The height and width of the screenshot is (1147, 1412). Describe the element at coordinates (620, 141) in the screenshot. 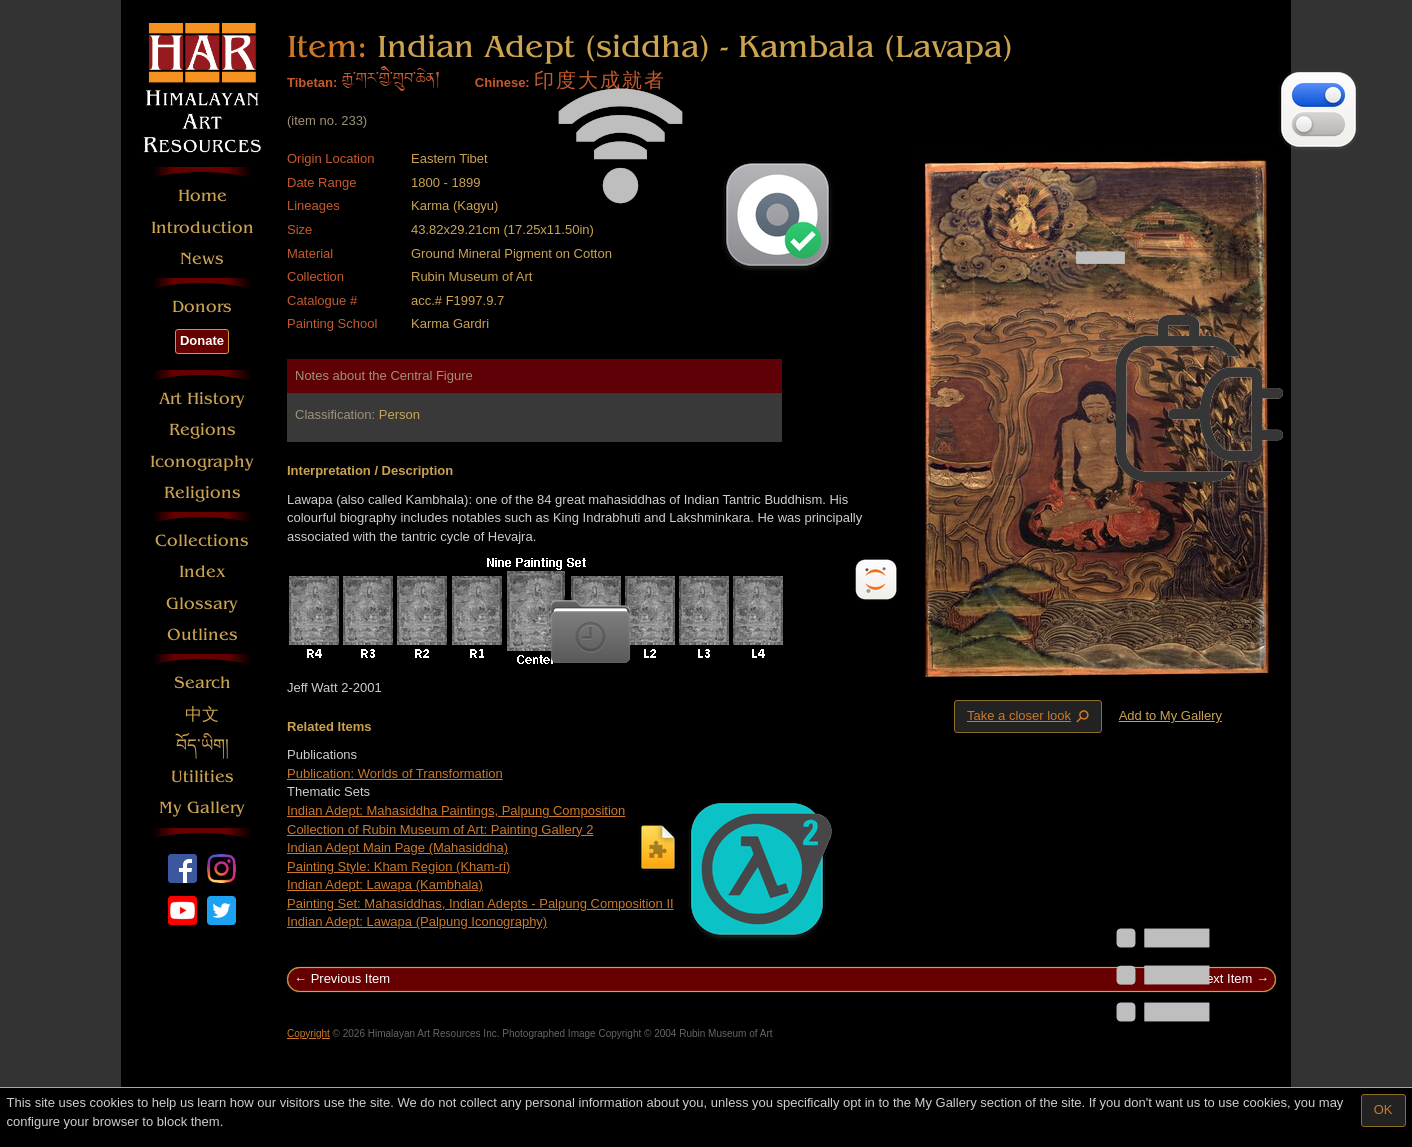

I see `indicates excellent wireless network signal strength` at that location.